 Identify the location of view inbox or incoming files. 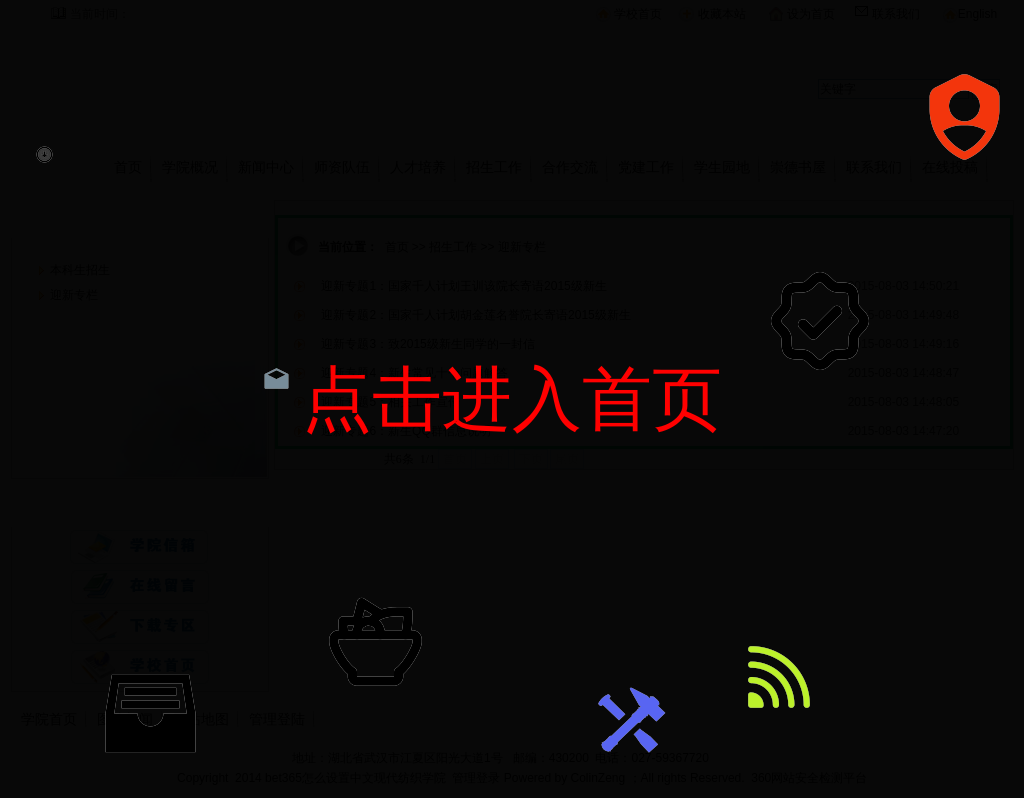
(150, 713).